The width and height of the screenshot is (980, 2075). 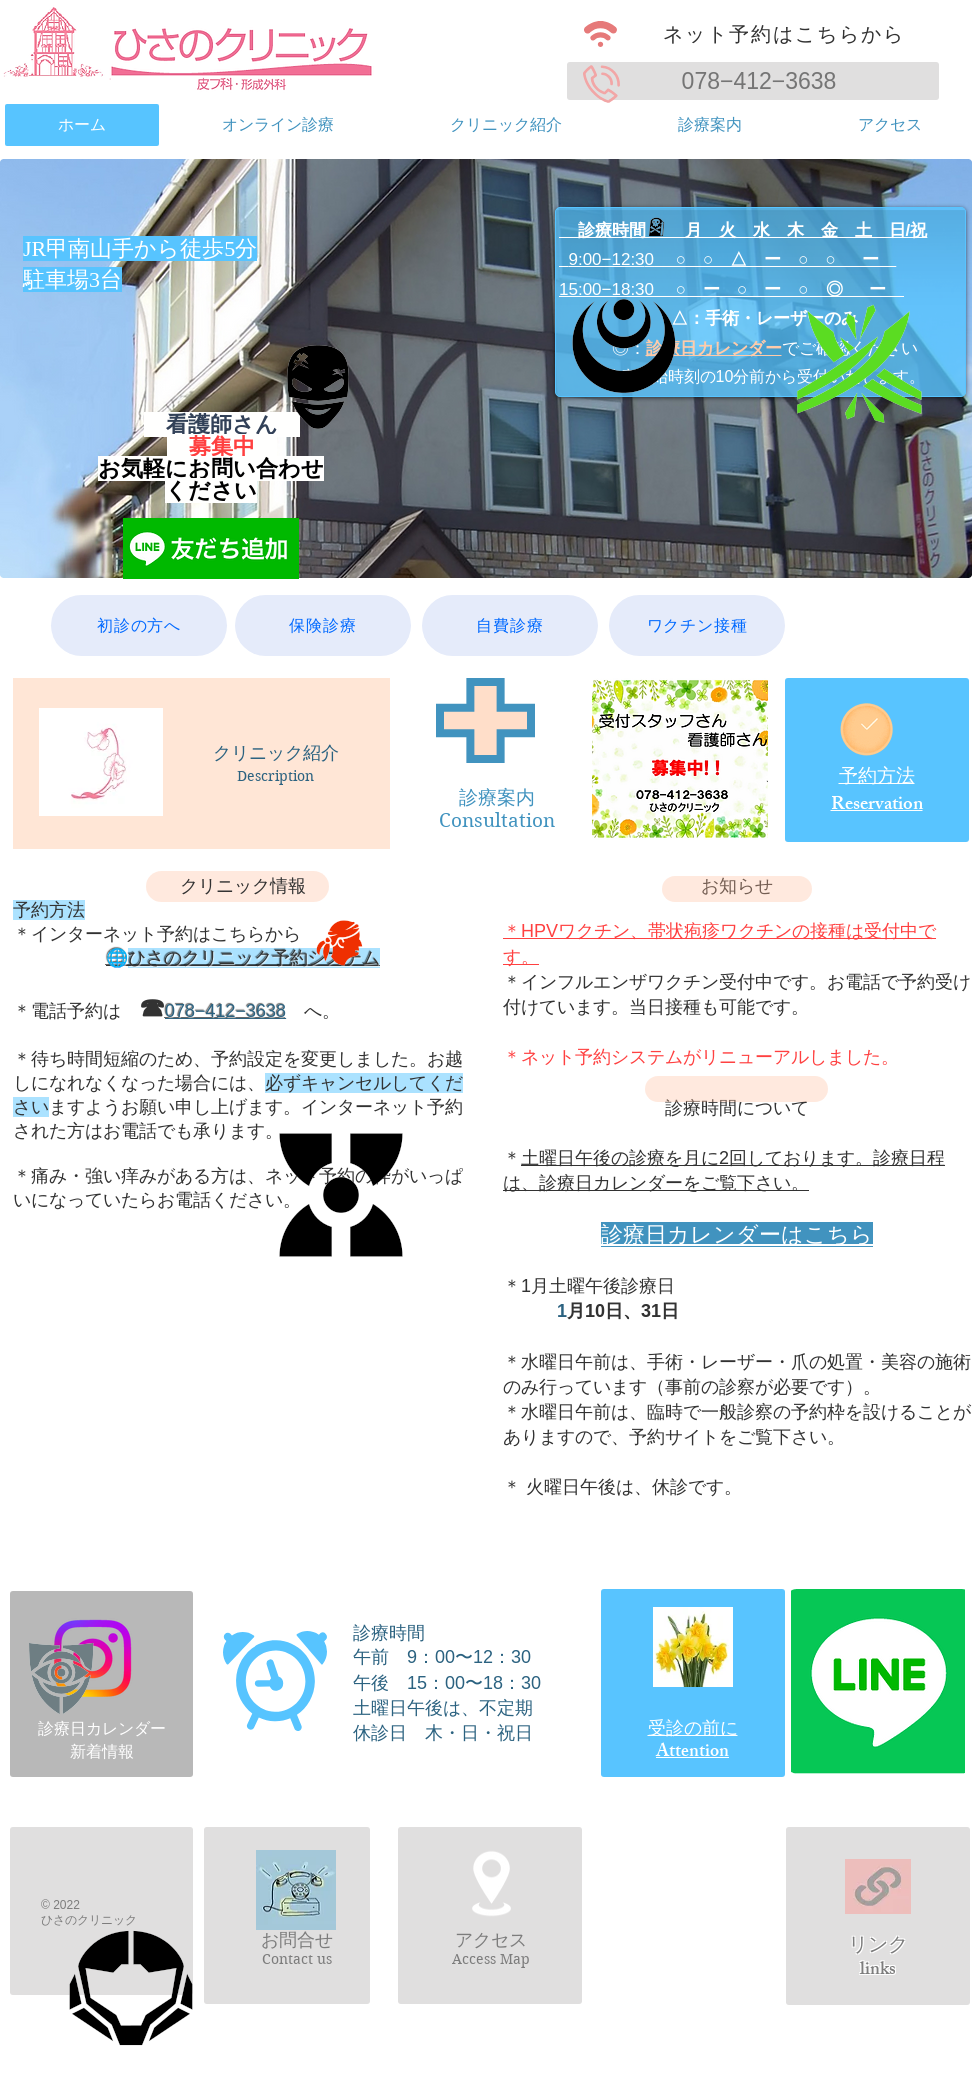 I want to click on initiate combat or battle mode, so click(x=859, y=365).